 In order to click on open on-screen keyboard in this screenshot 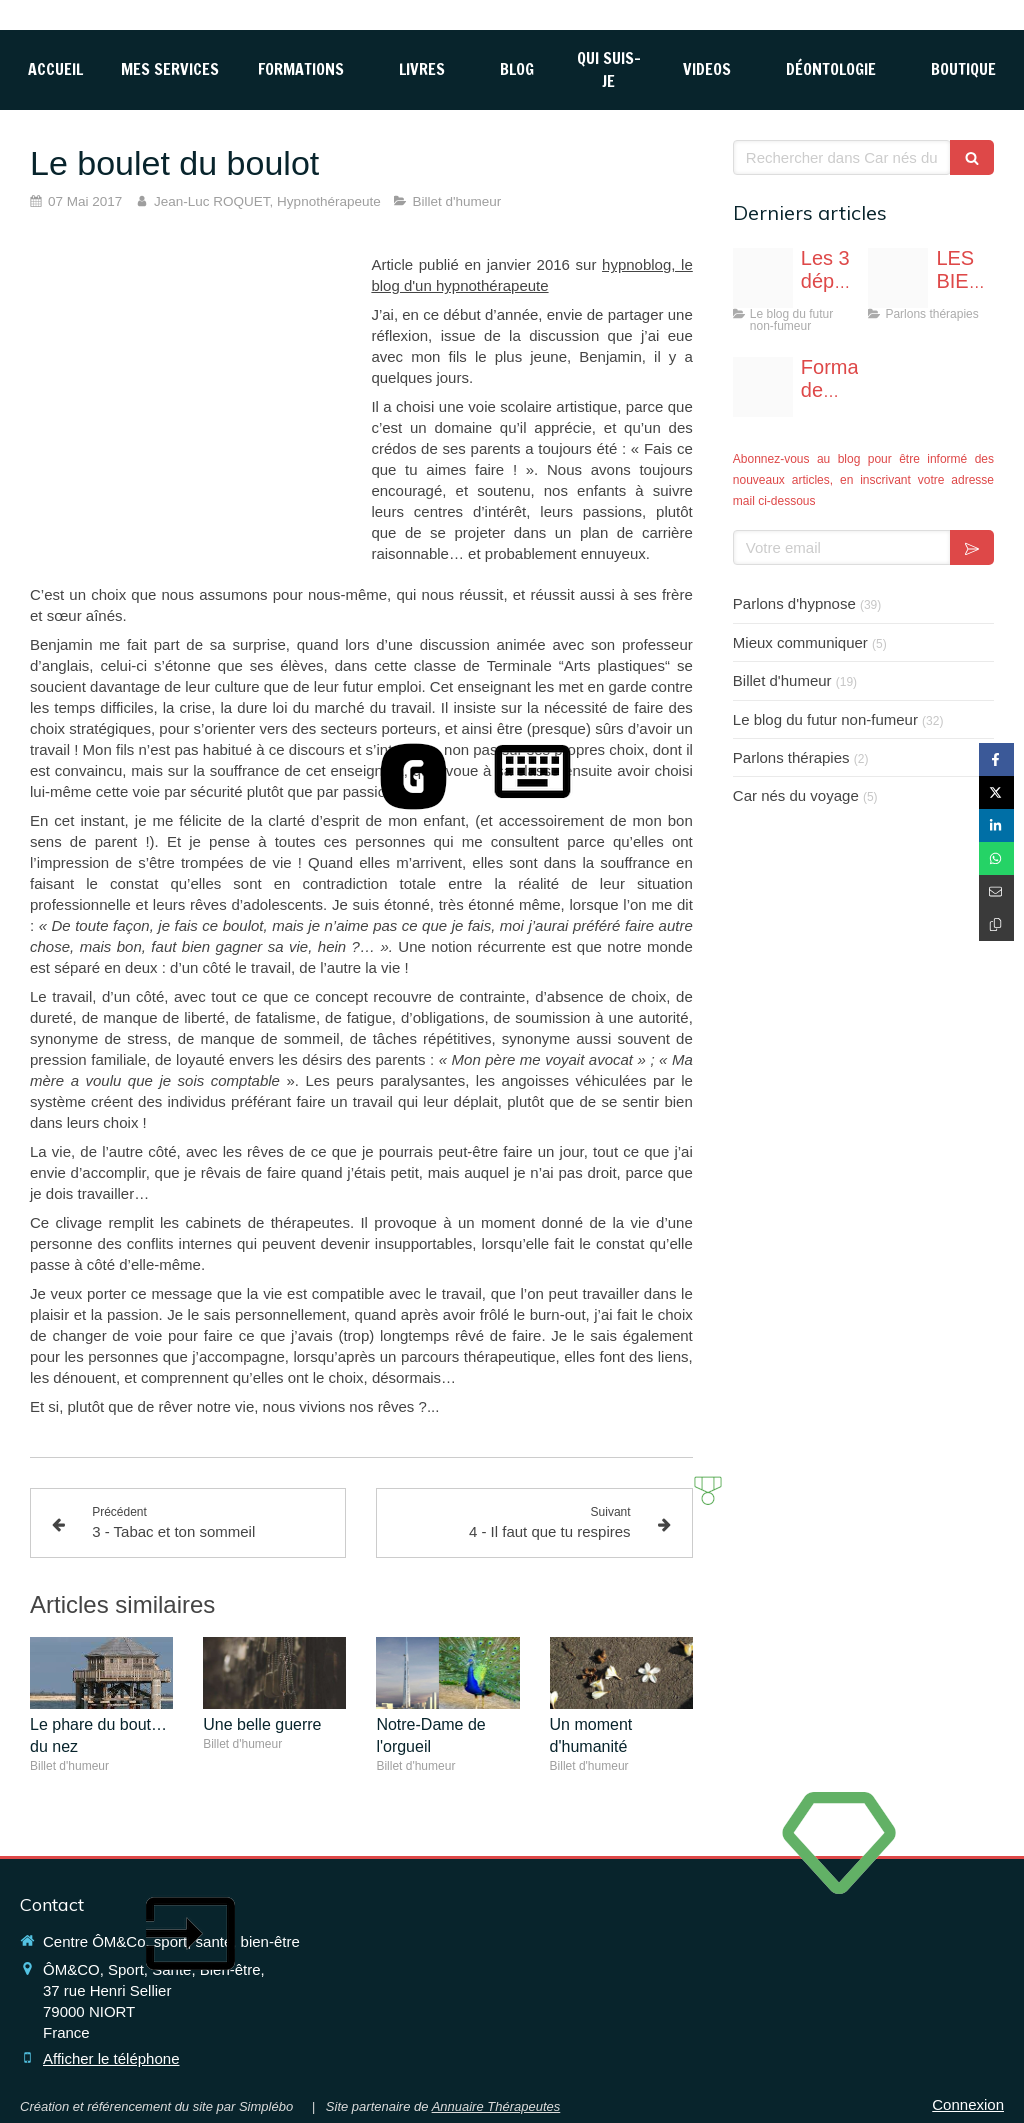, I will do `click(532, 771)`.